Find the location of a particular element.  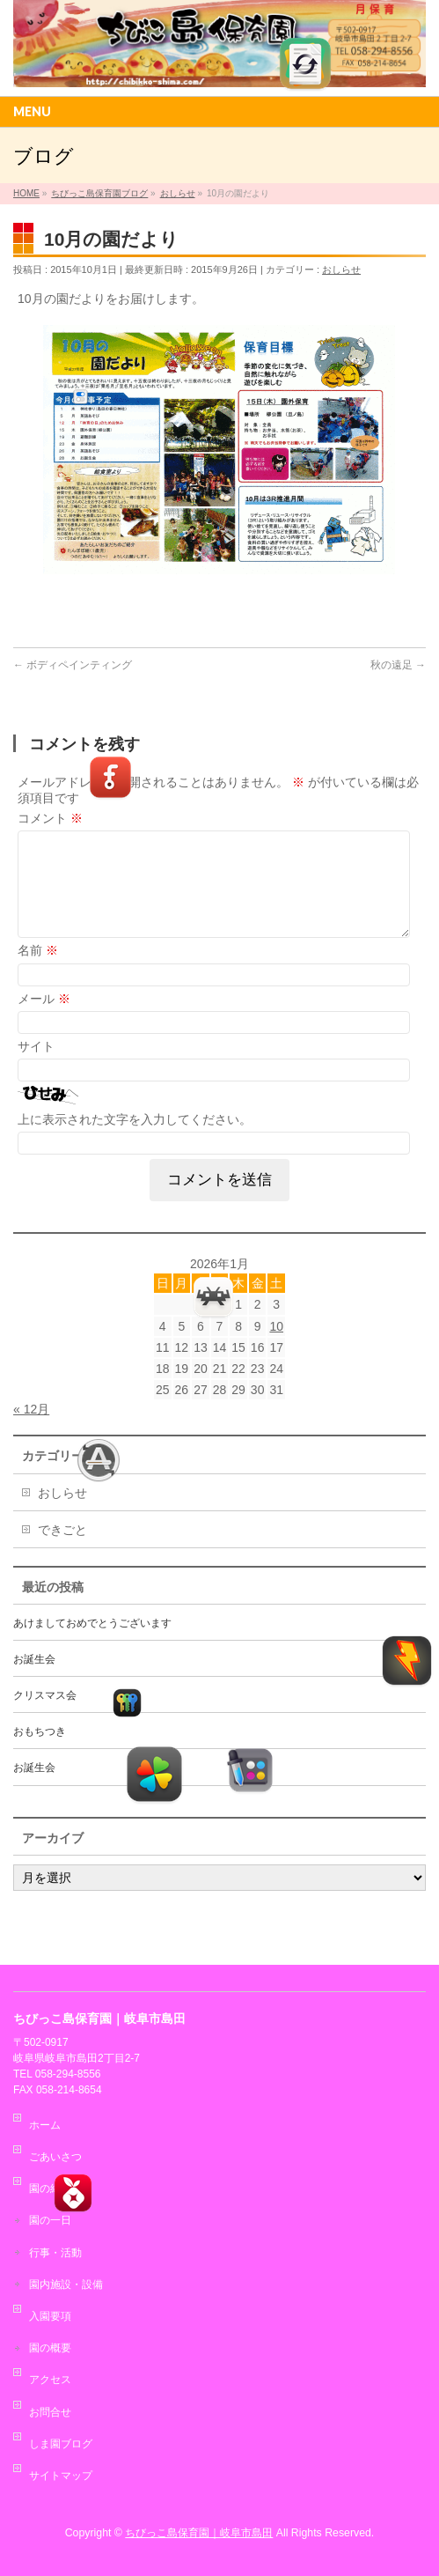

open the software update notifier app is located at coordinates (99, 1460).